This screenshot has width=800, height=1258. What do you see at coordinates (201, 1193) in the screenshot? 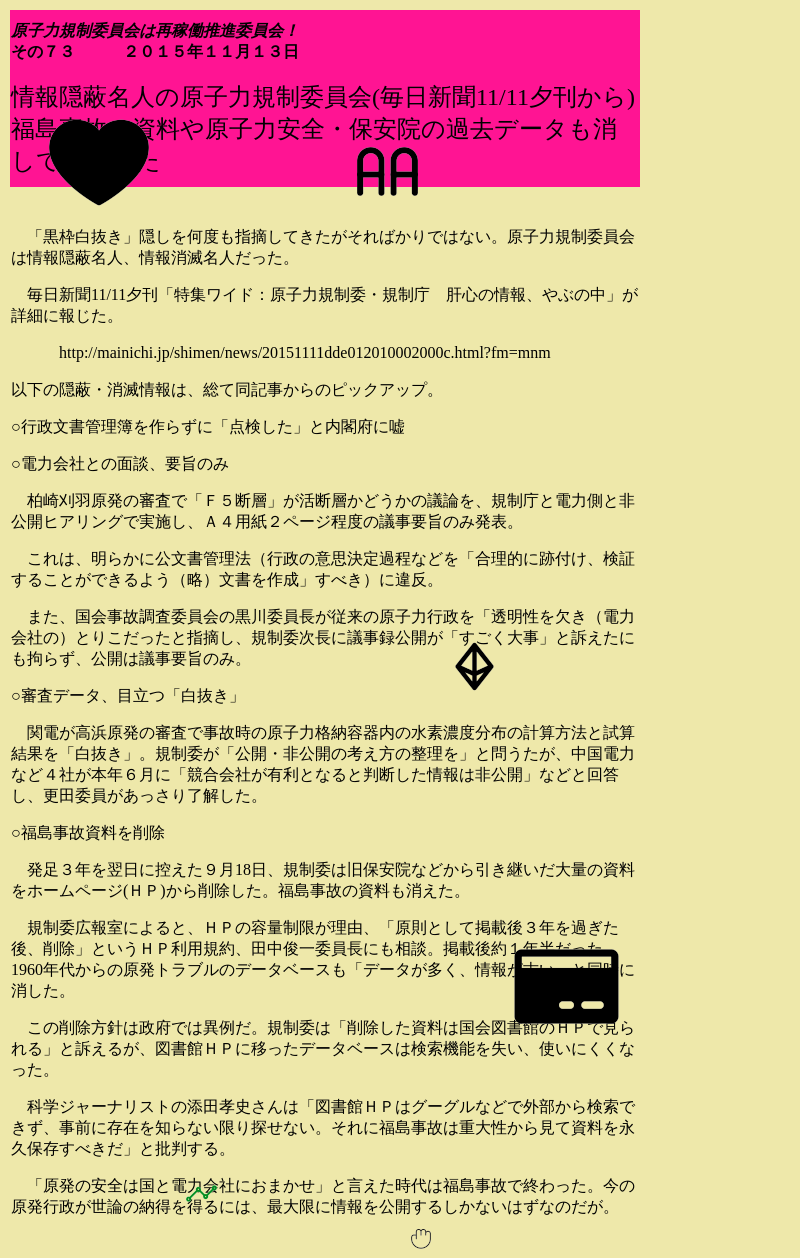
I see `view analytics and statistics` at bounding box center [201, 1193].